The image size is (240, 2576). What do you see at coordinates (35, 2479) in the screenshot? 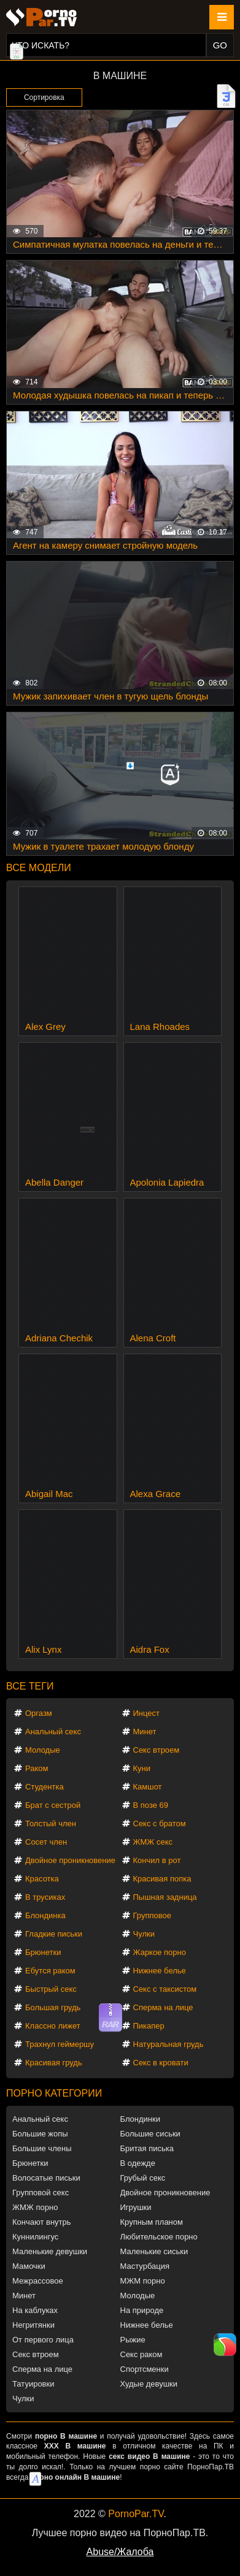
I see `a TrueType font file` at bounding box center [35, 2479].